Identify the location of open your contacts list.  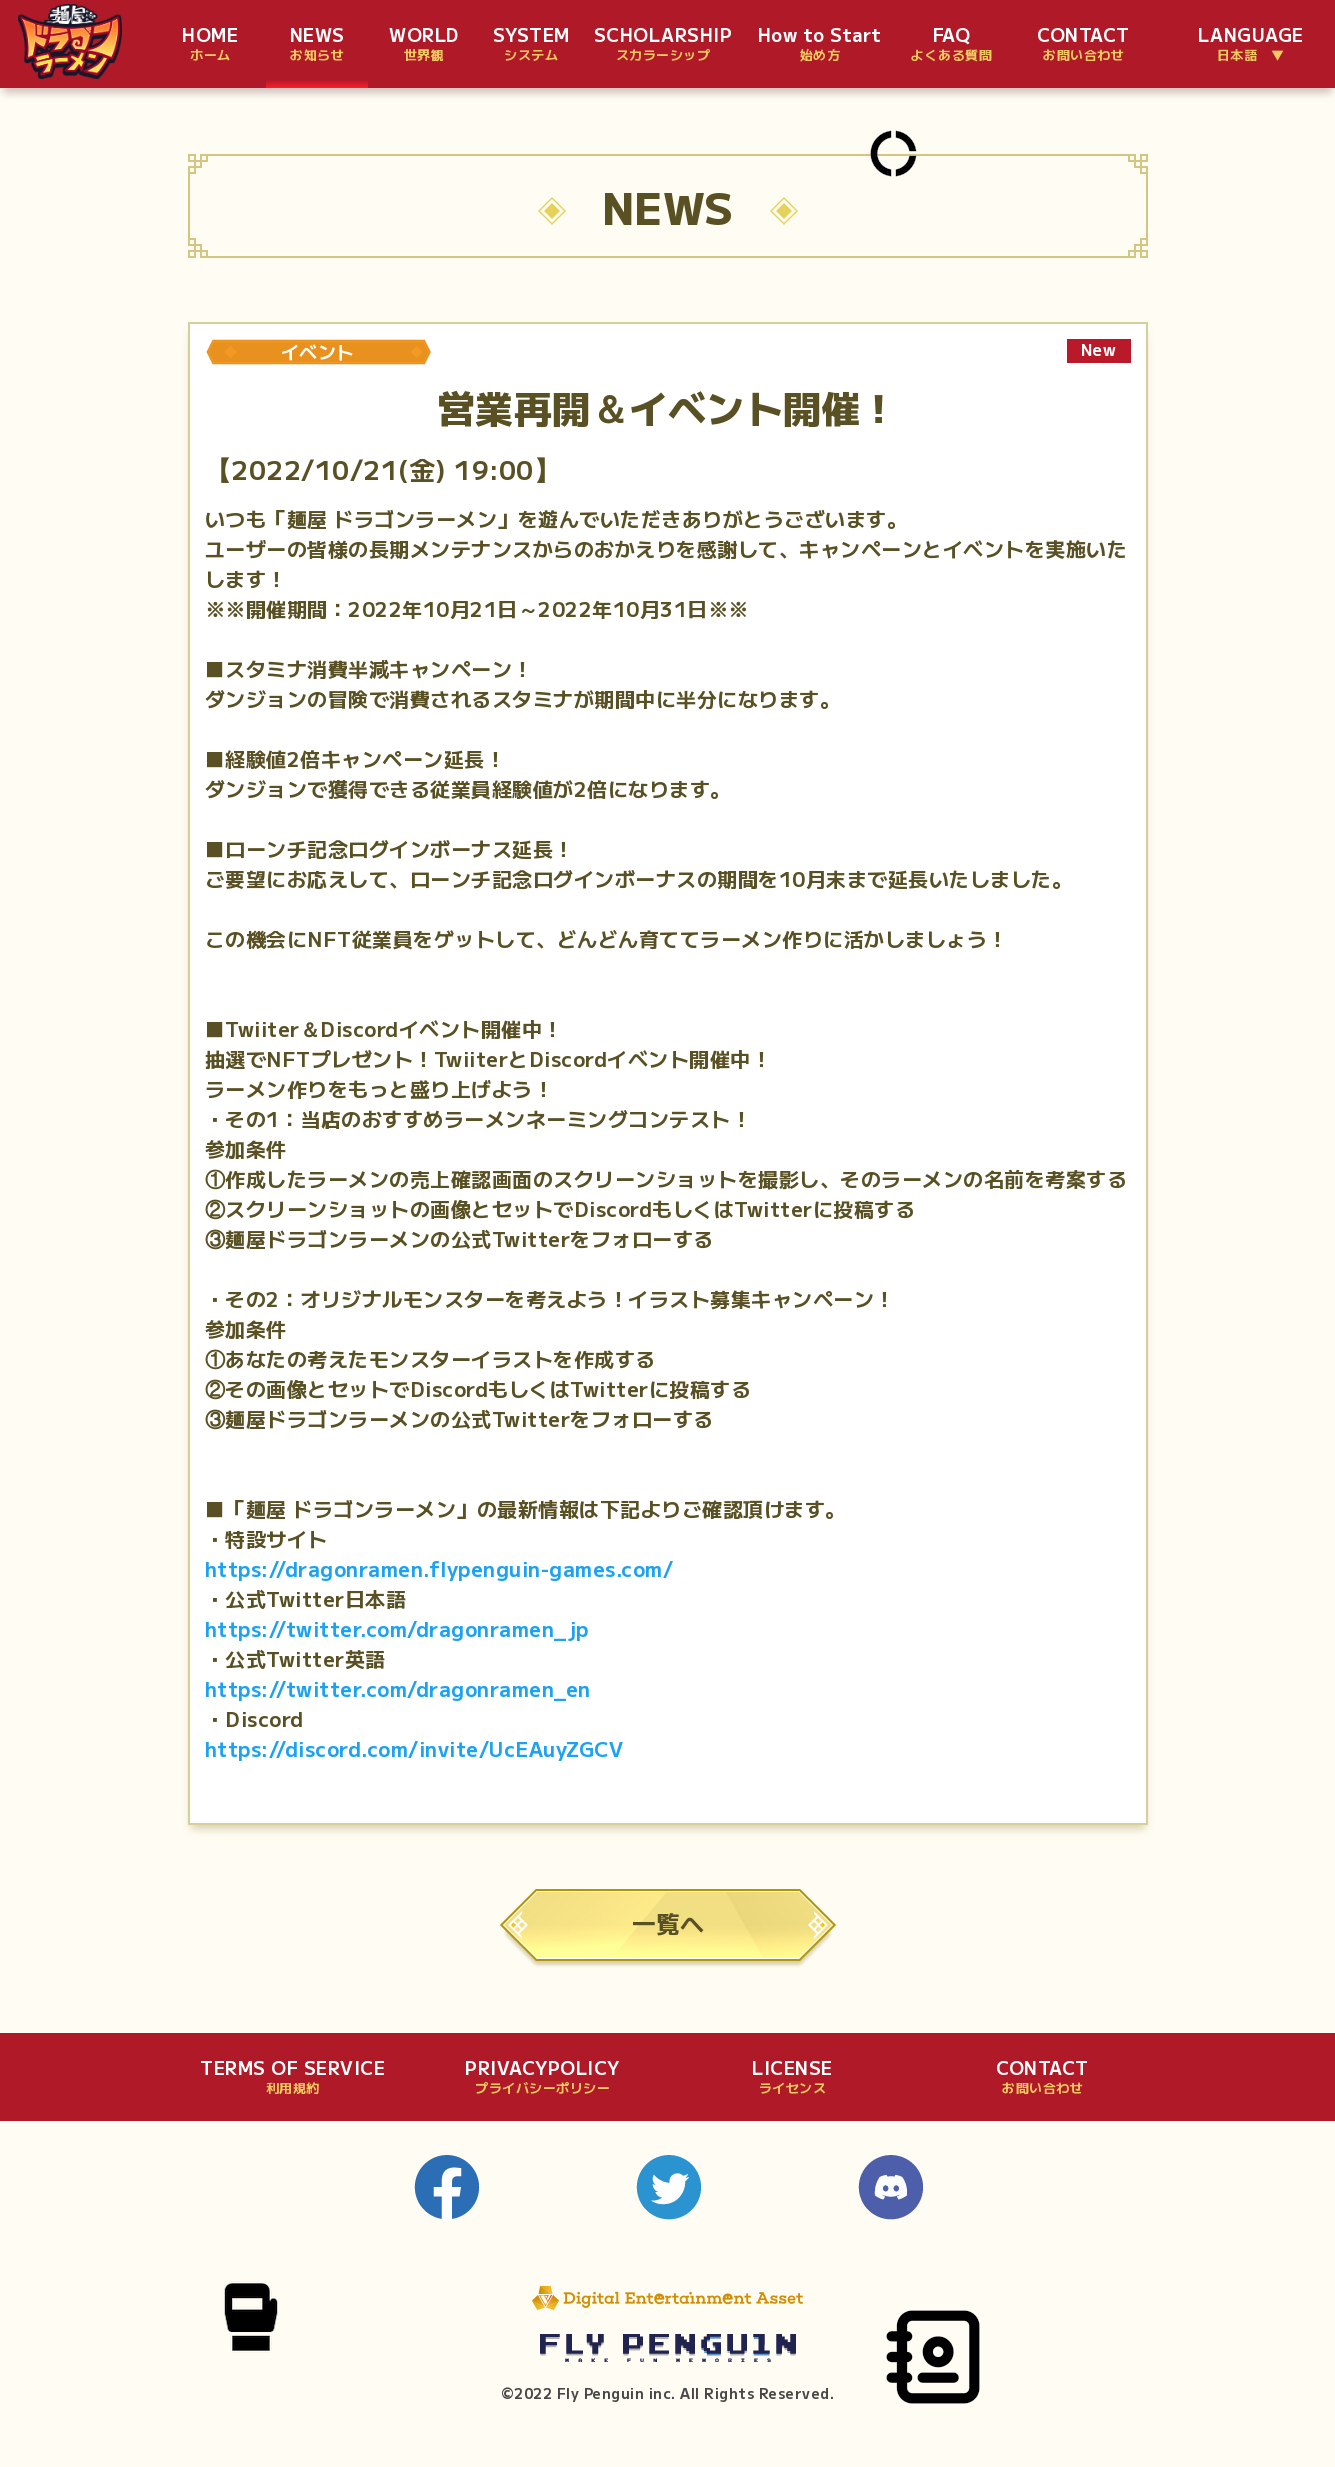
(933, 2357).